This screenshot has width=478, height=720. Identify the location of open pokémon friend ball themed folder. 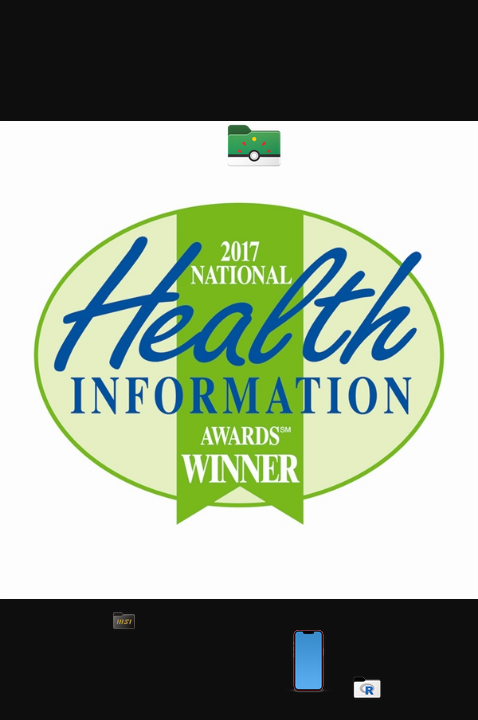
(254, 147).